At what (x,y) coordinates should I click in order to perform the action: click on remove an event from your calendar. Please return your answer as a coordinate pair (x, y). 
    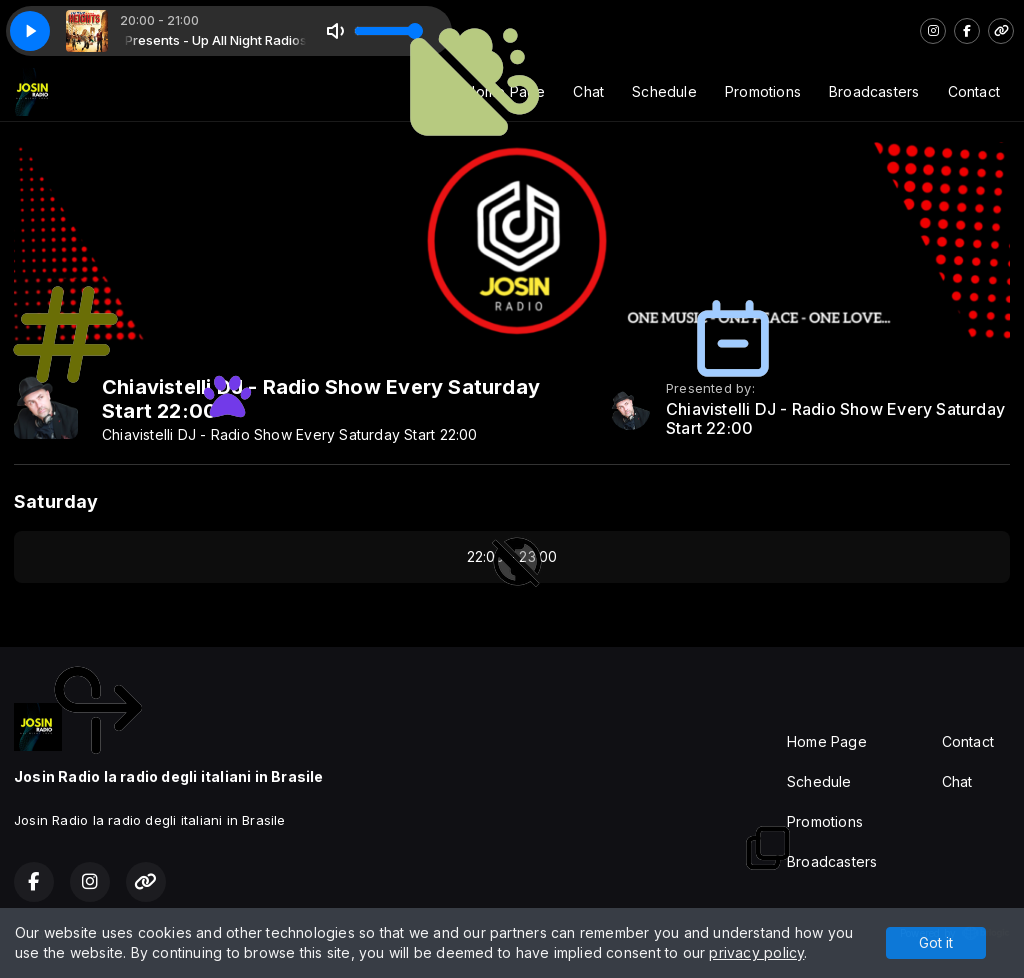
    Looking at the image, I should click on (733, 341).